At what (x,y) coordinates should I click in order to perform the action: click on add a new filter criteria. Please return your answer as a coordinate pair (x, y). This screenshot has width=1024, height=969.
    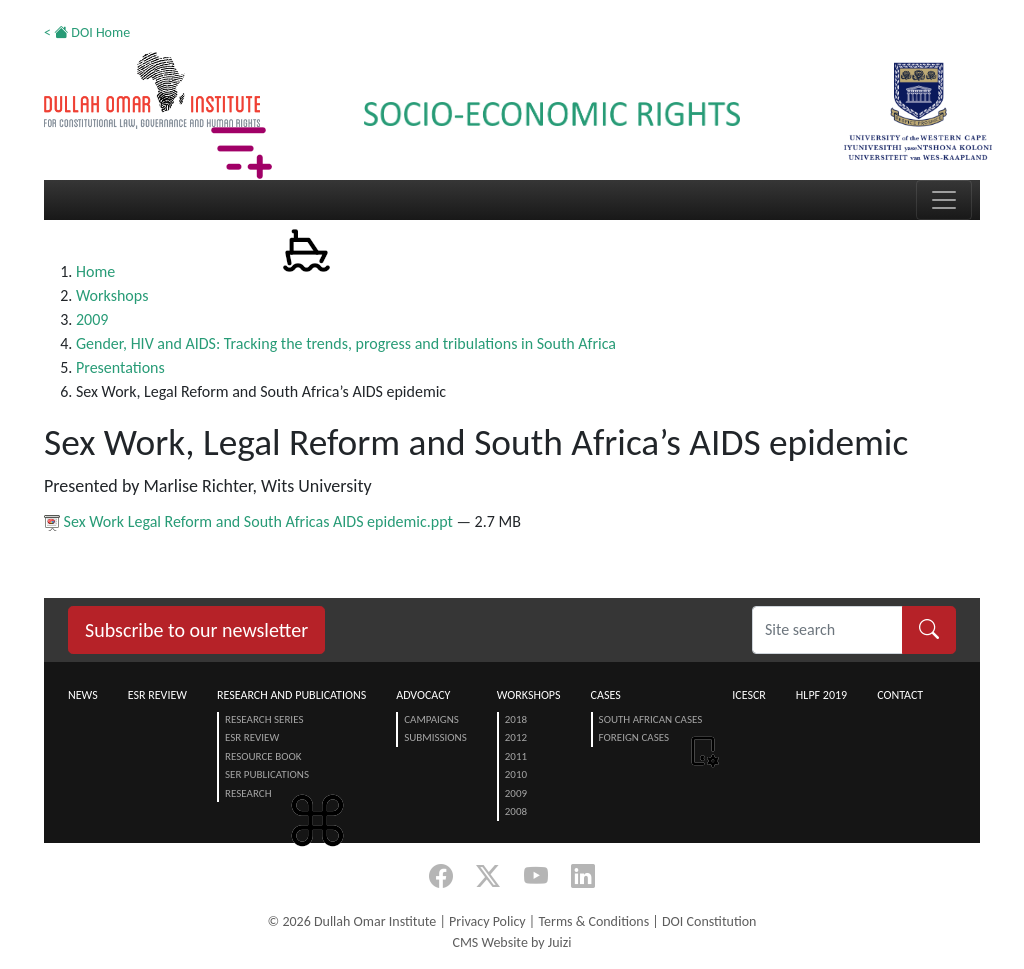
    Looking at the image, I should click on (238, 148).